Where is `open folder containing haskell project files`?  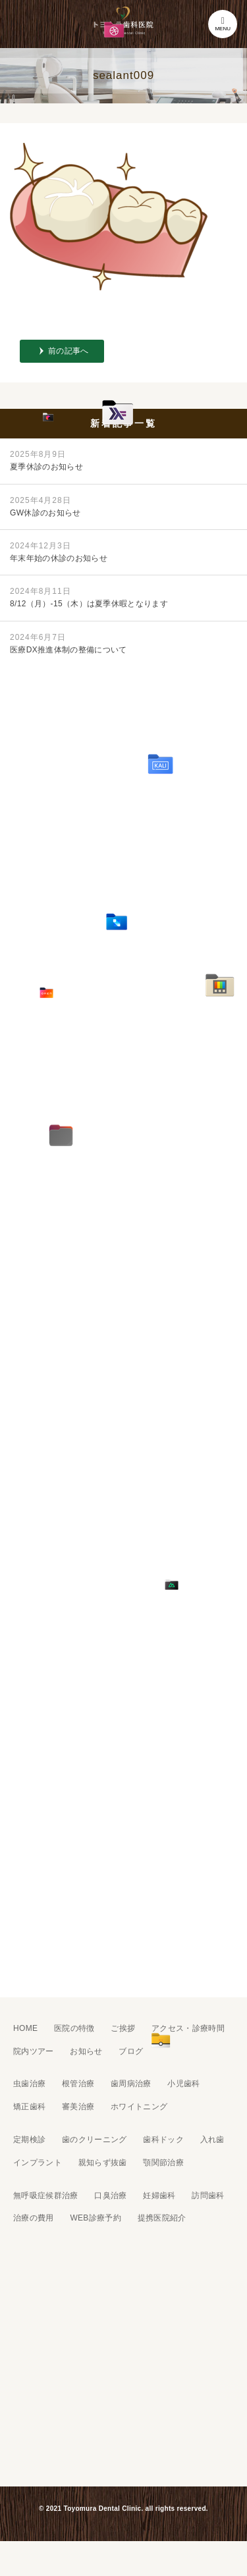
open folder containing haskell project files is located at coordinates (117, 413).